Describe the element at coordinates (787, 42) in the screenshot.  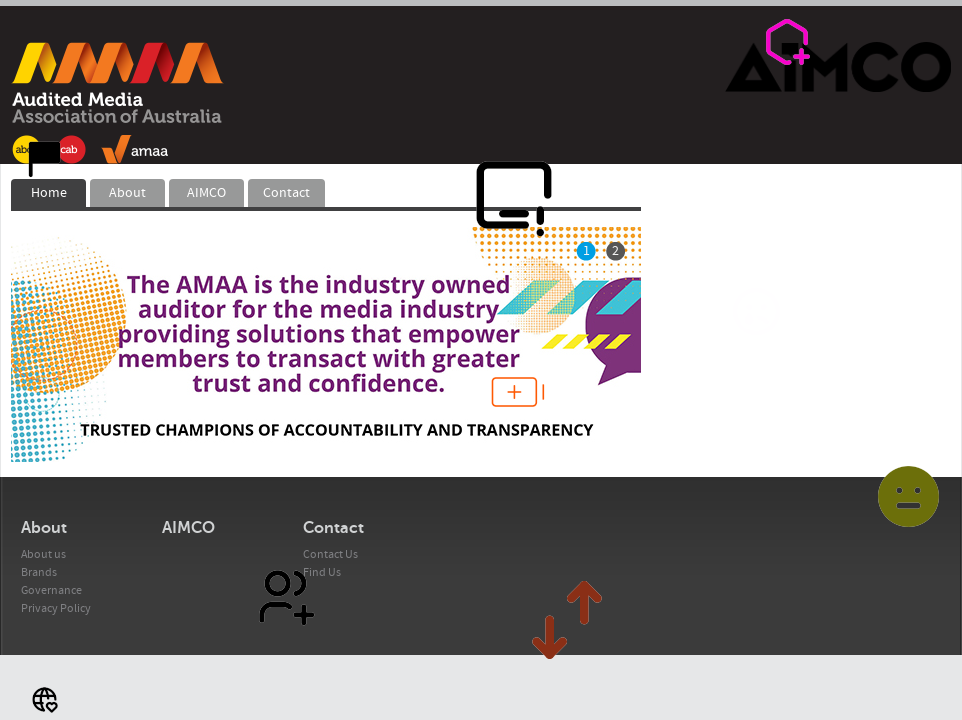
I see `add a new module or component` at that location.